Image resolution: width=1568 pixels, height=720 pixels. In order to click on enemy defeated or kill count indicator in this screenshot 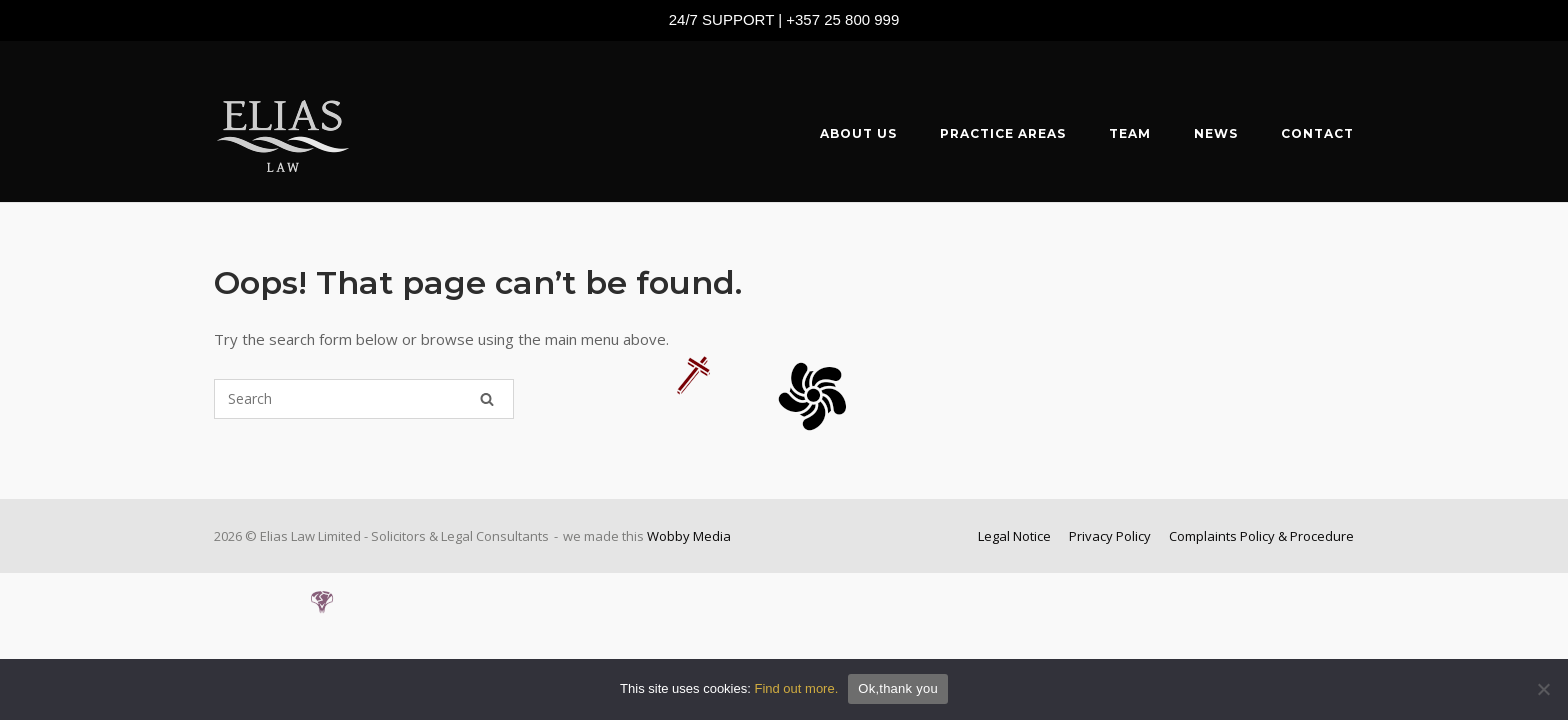, I will do `click(322, 602)`.